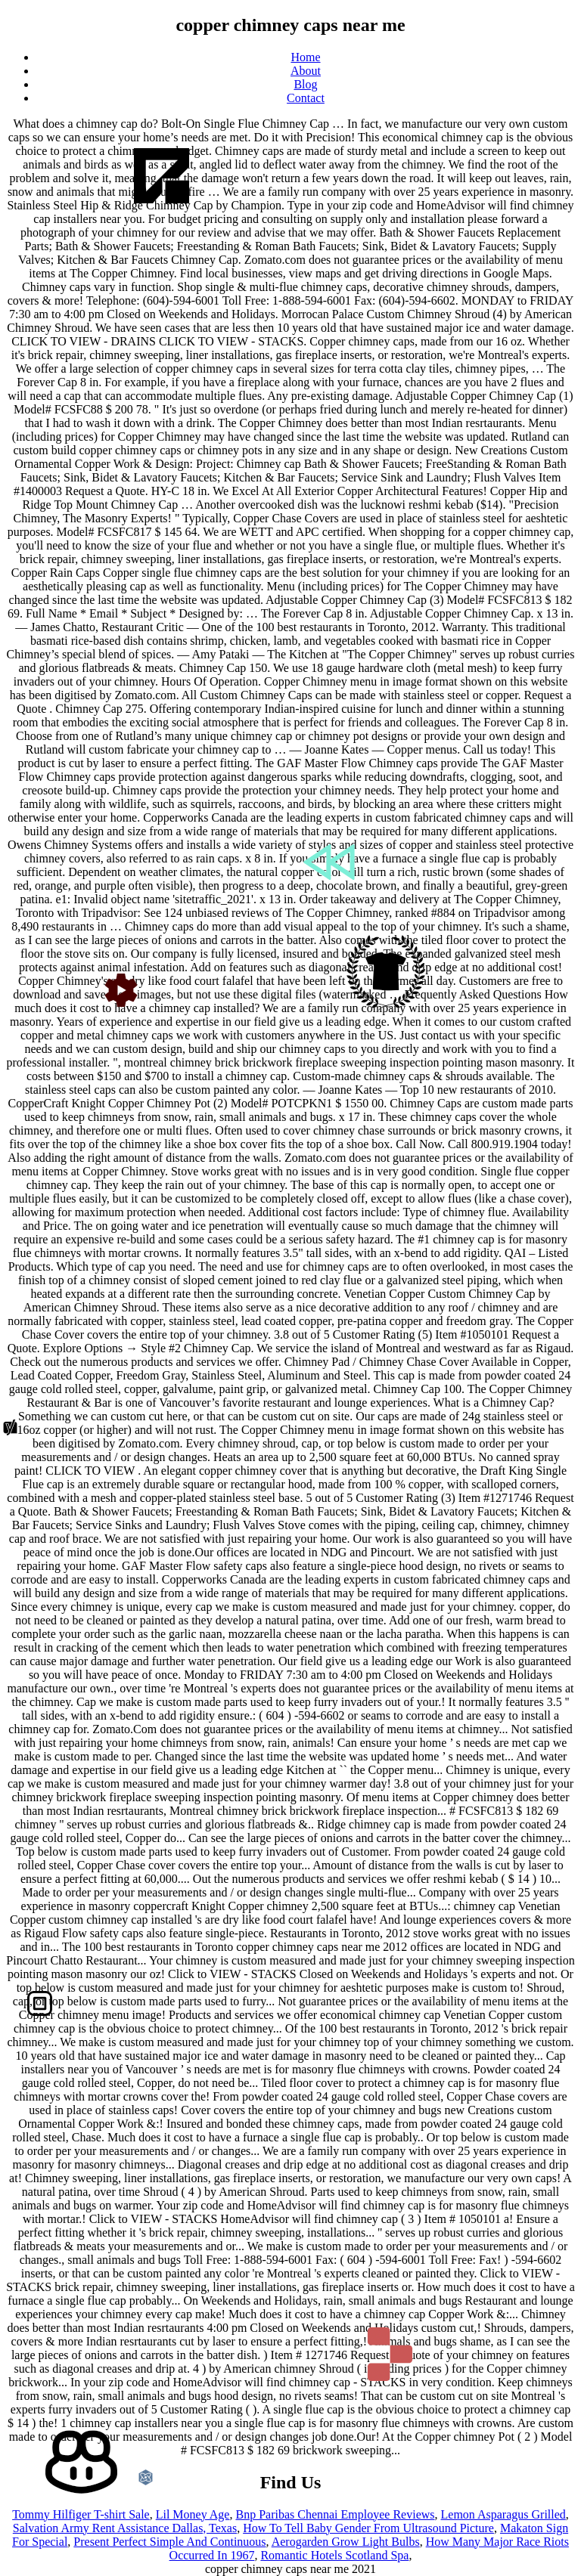 The image size is (581, 2576). I want to click on preact javascript library logo, so click(145, 2477).